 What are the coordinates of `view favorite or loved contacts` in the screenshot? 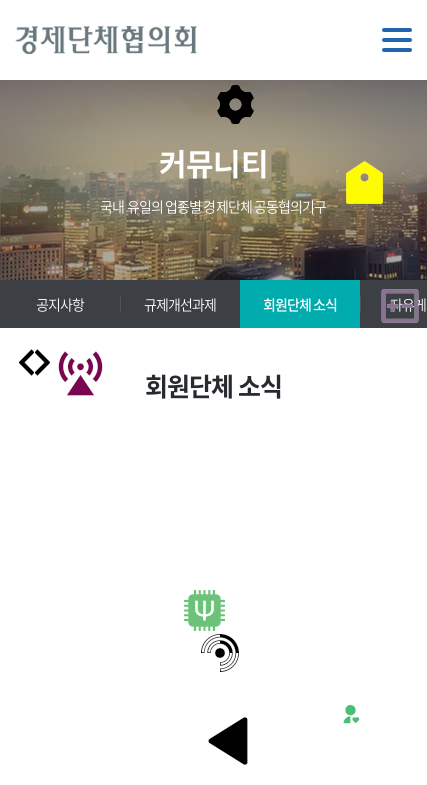 It's located at (350, 714).